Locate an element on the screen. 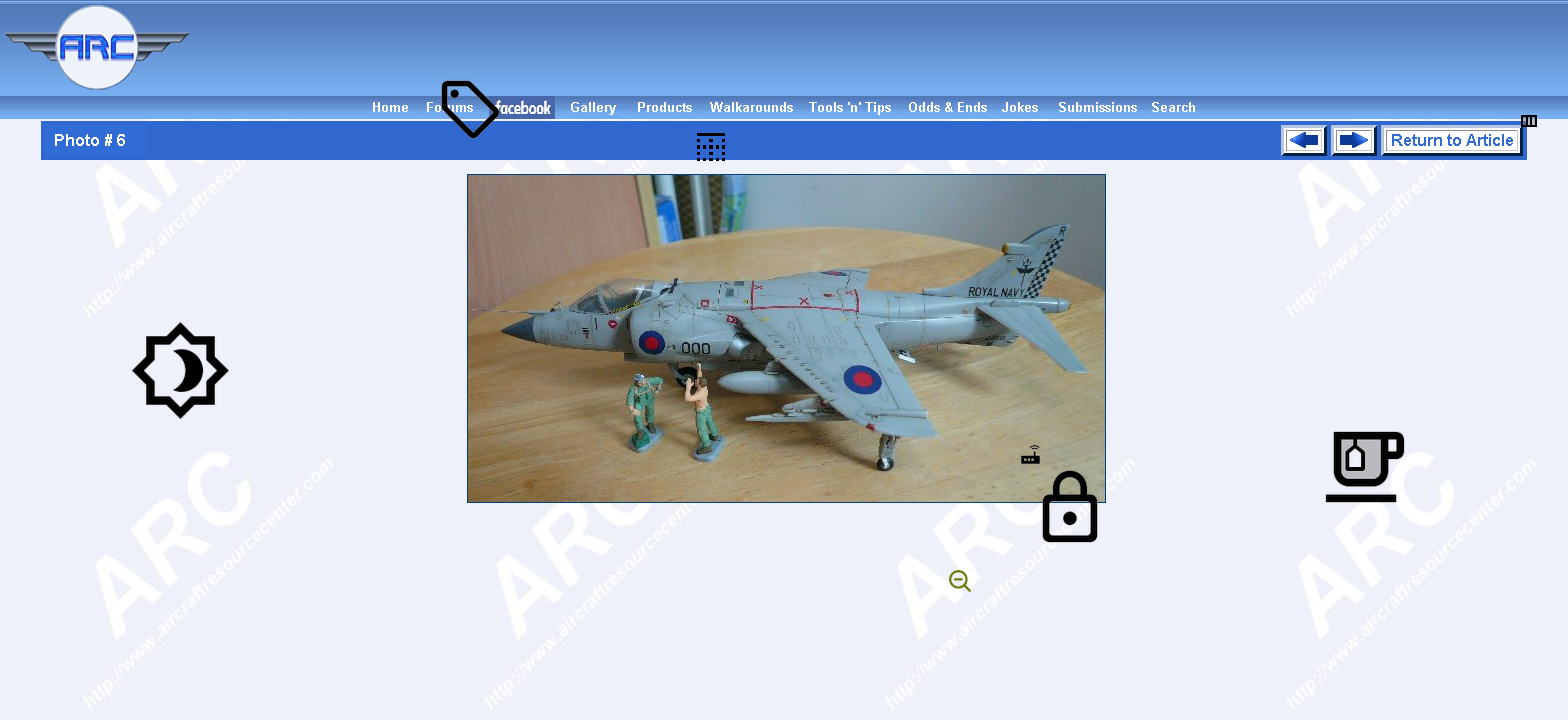  indicates a locked or secured item is located at coordinates (1070, 508).